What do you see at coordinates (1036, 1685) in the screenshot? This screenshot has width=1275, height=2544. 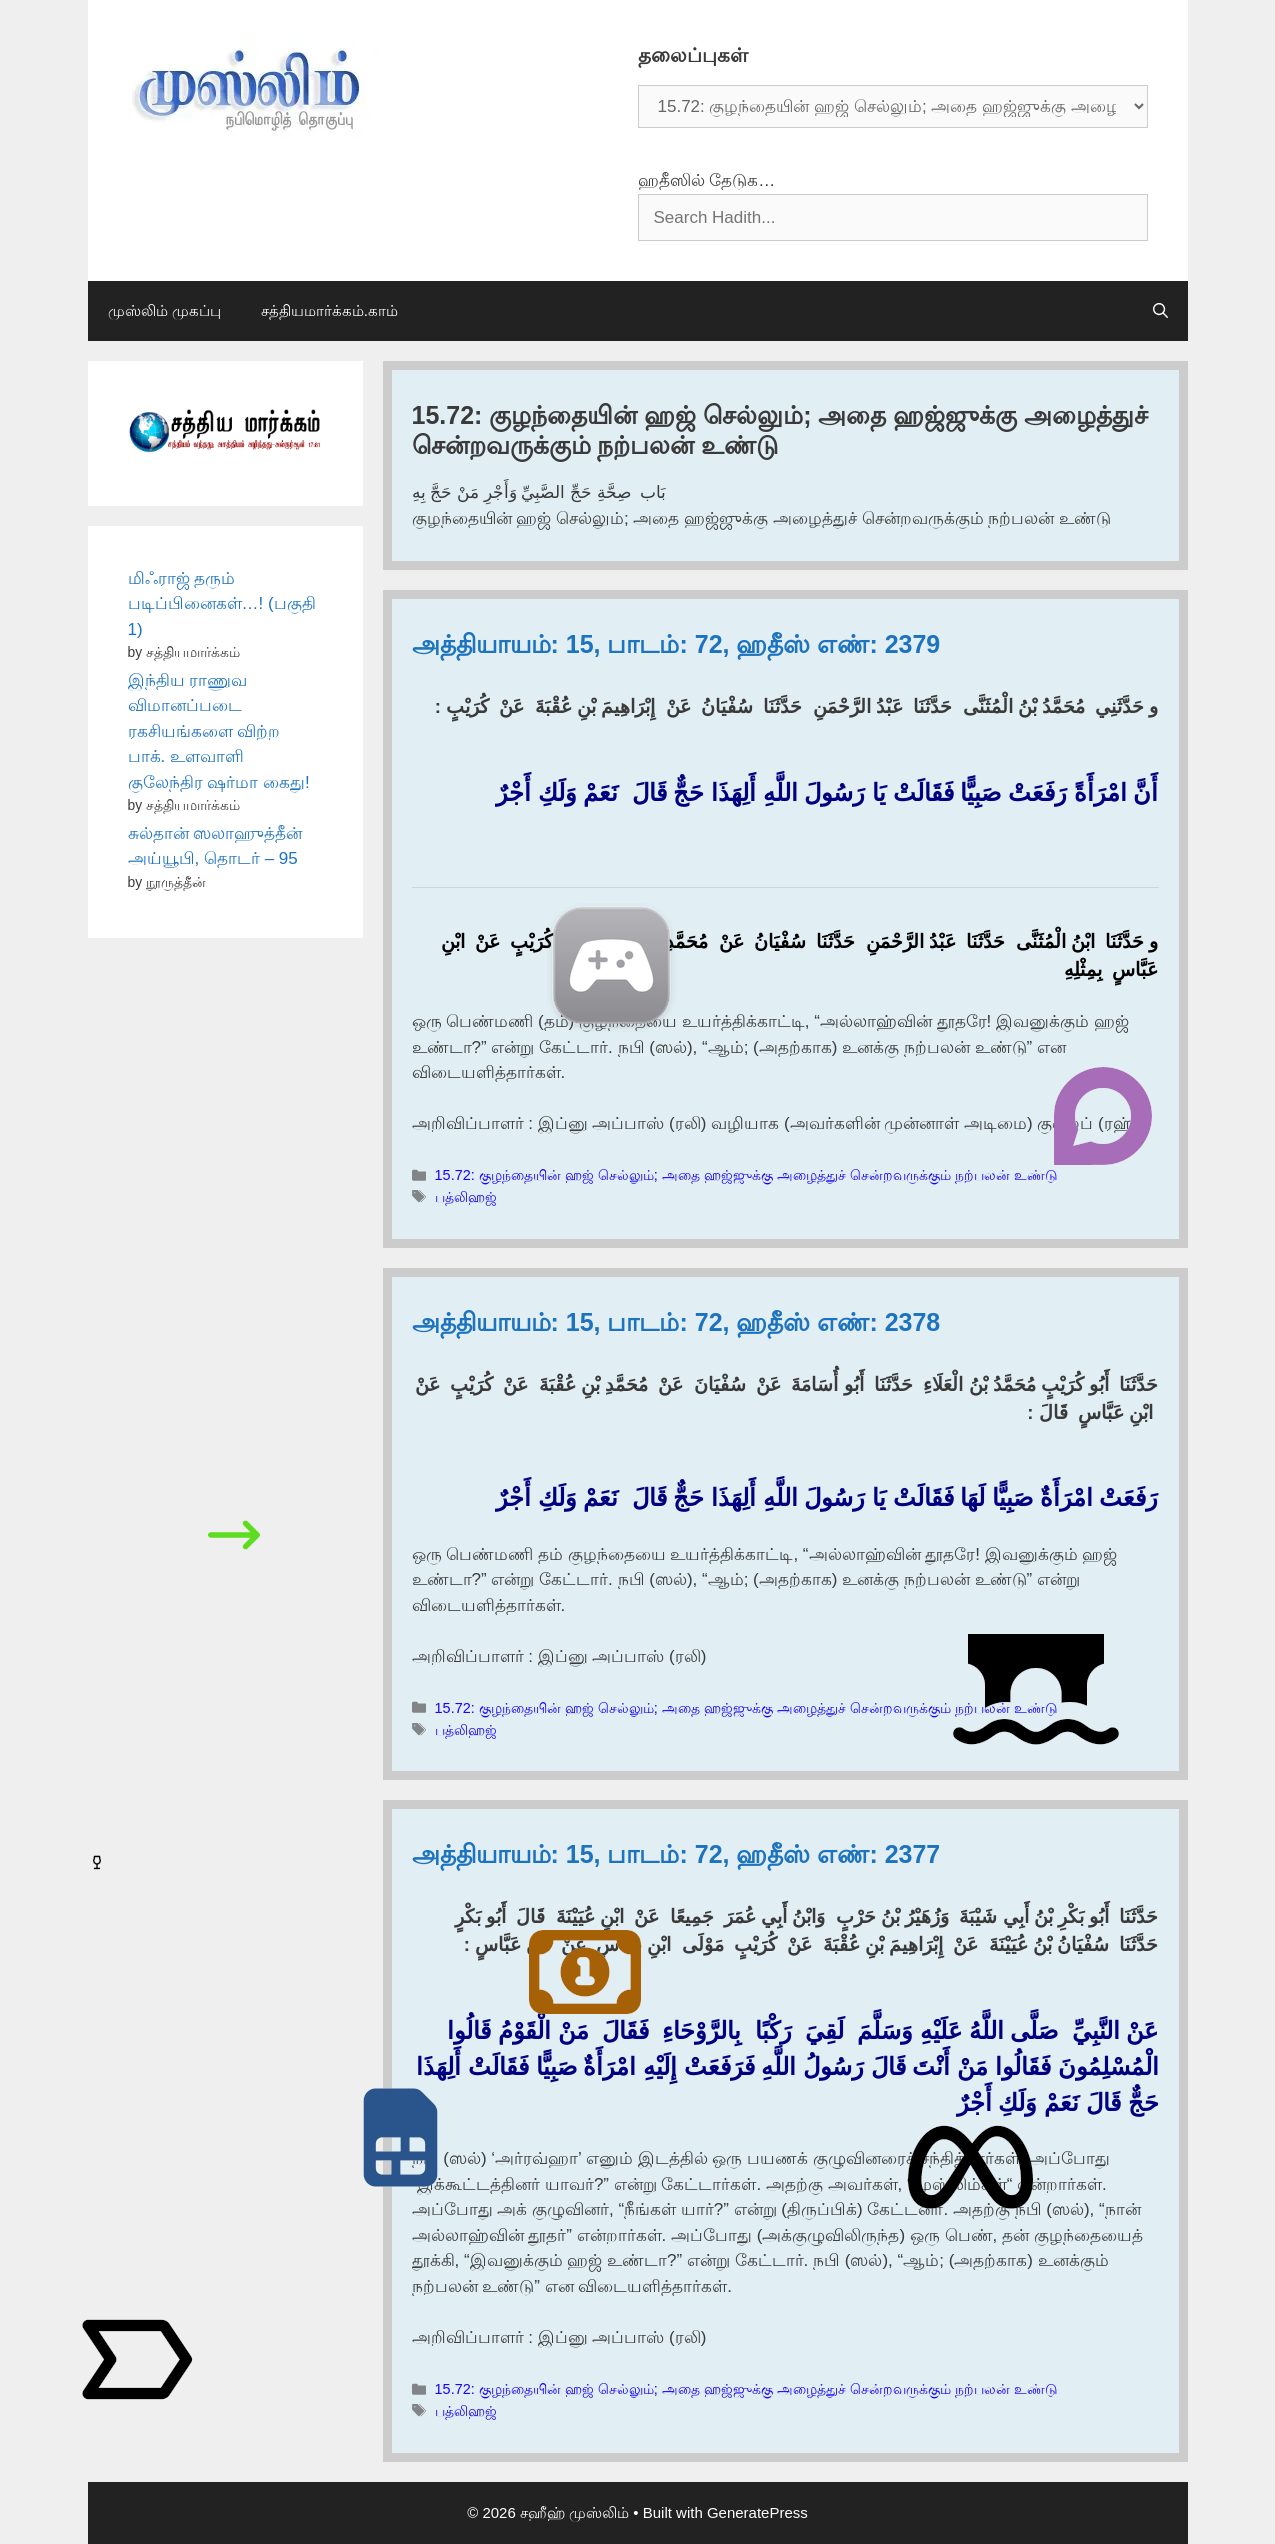 I see `indicates a bridge or water crossing location` at bounding box center [1036, 1685].